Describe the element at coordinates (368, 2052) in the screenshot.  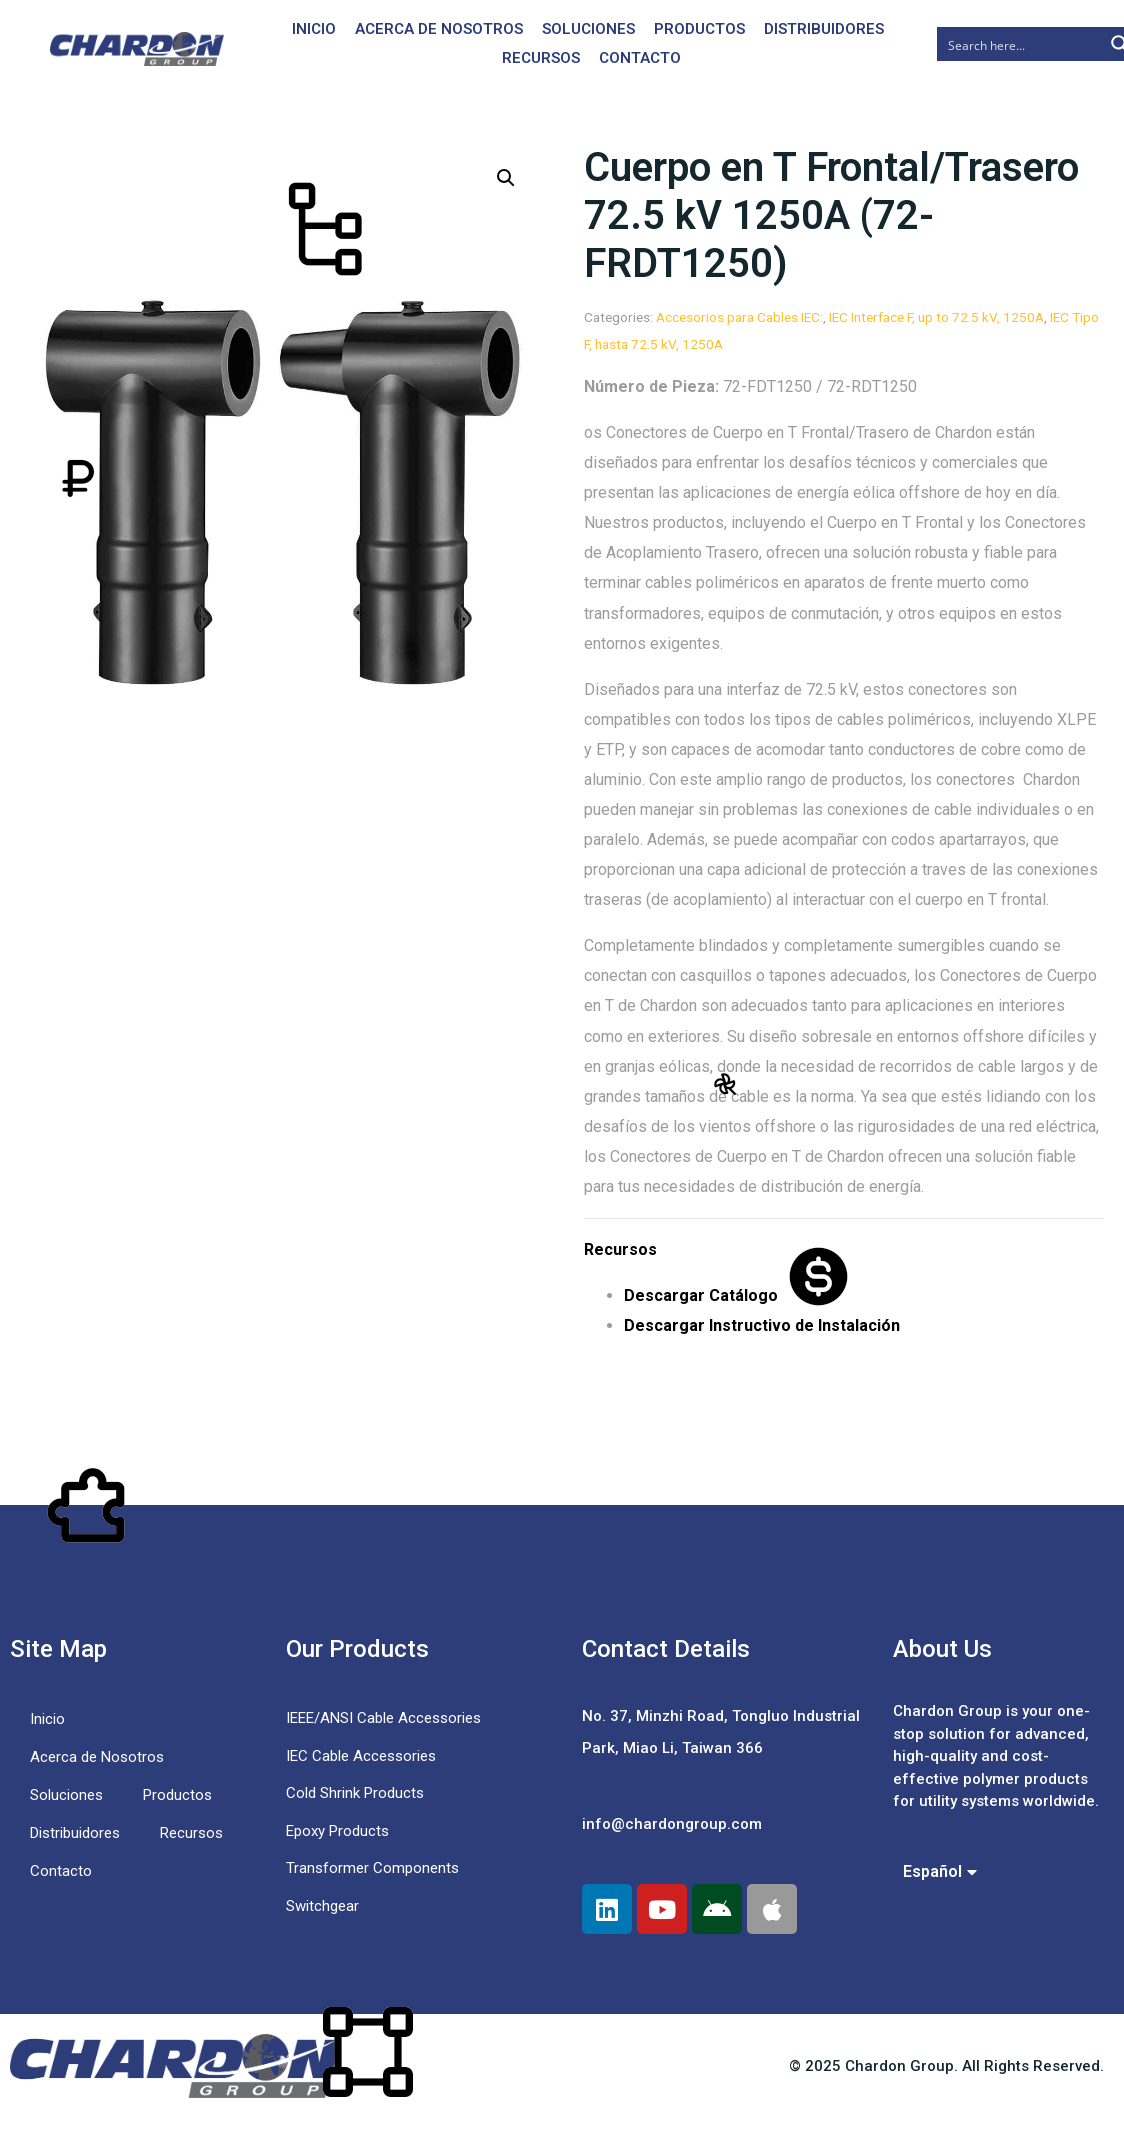
I see `select or resize an object's boundaries` at that location.